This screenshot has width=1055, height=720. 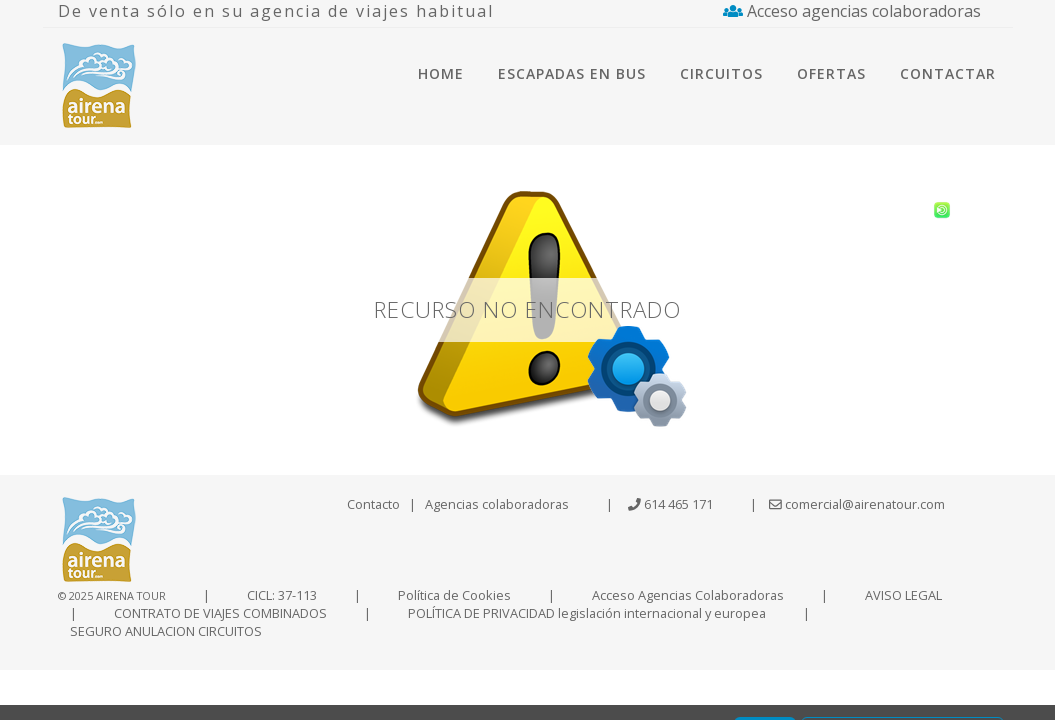 What do you see at coordinates (942, 210) in the screenshot?
I see `open the mate desktop environment app` at bounding box center [942, 210].